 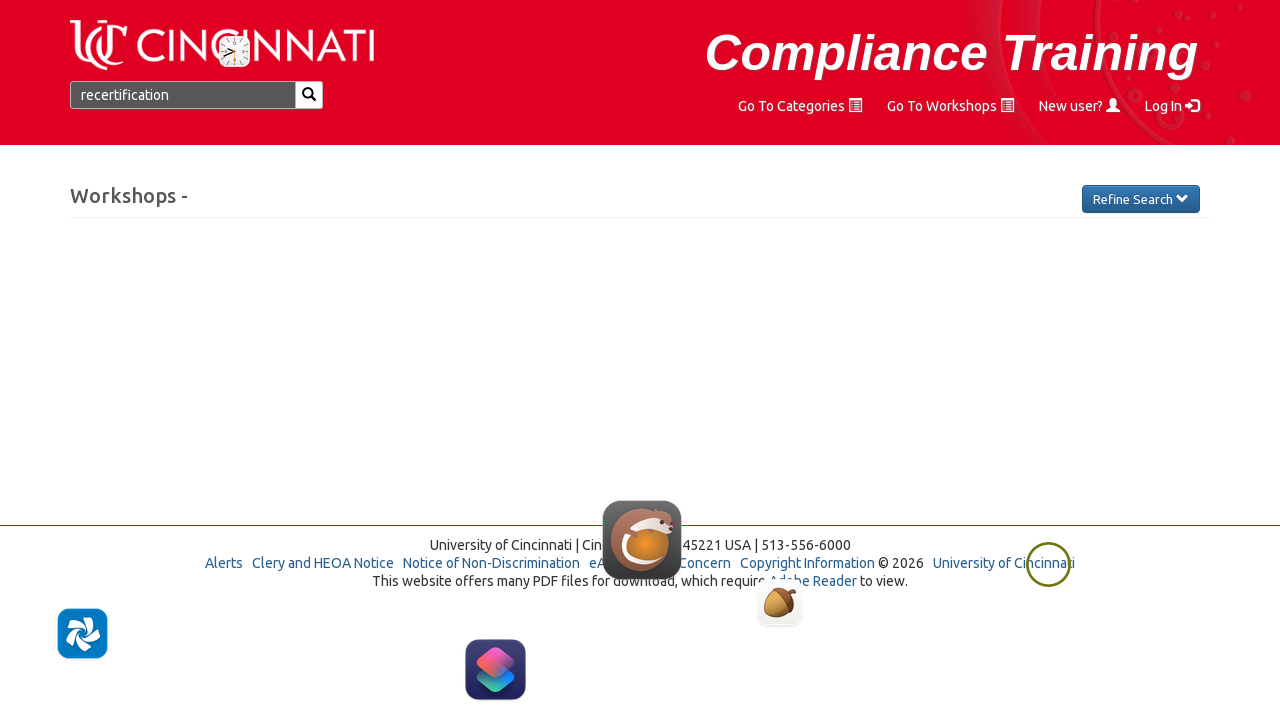 What do you see at coordinates (779, 602) in the screenshot?
I see `open nutstore cloud storage app` at bounding box center [779, 602].